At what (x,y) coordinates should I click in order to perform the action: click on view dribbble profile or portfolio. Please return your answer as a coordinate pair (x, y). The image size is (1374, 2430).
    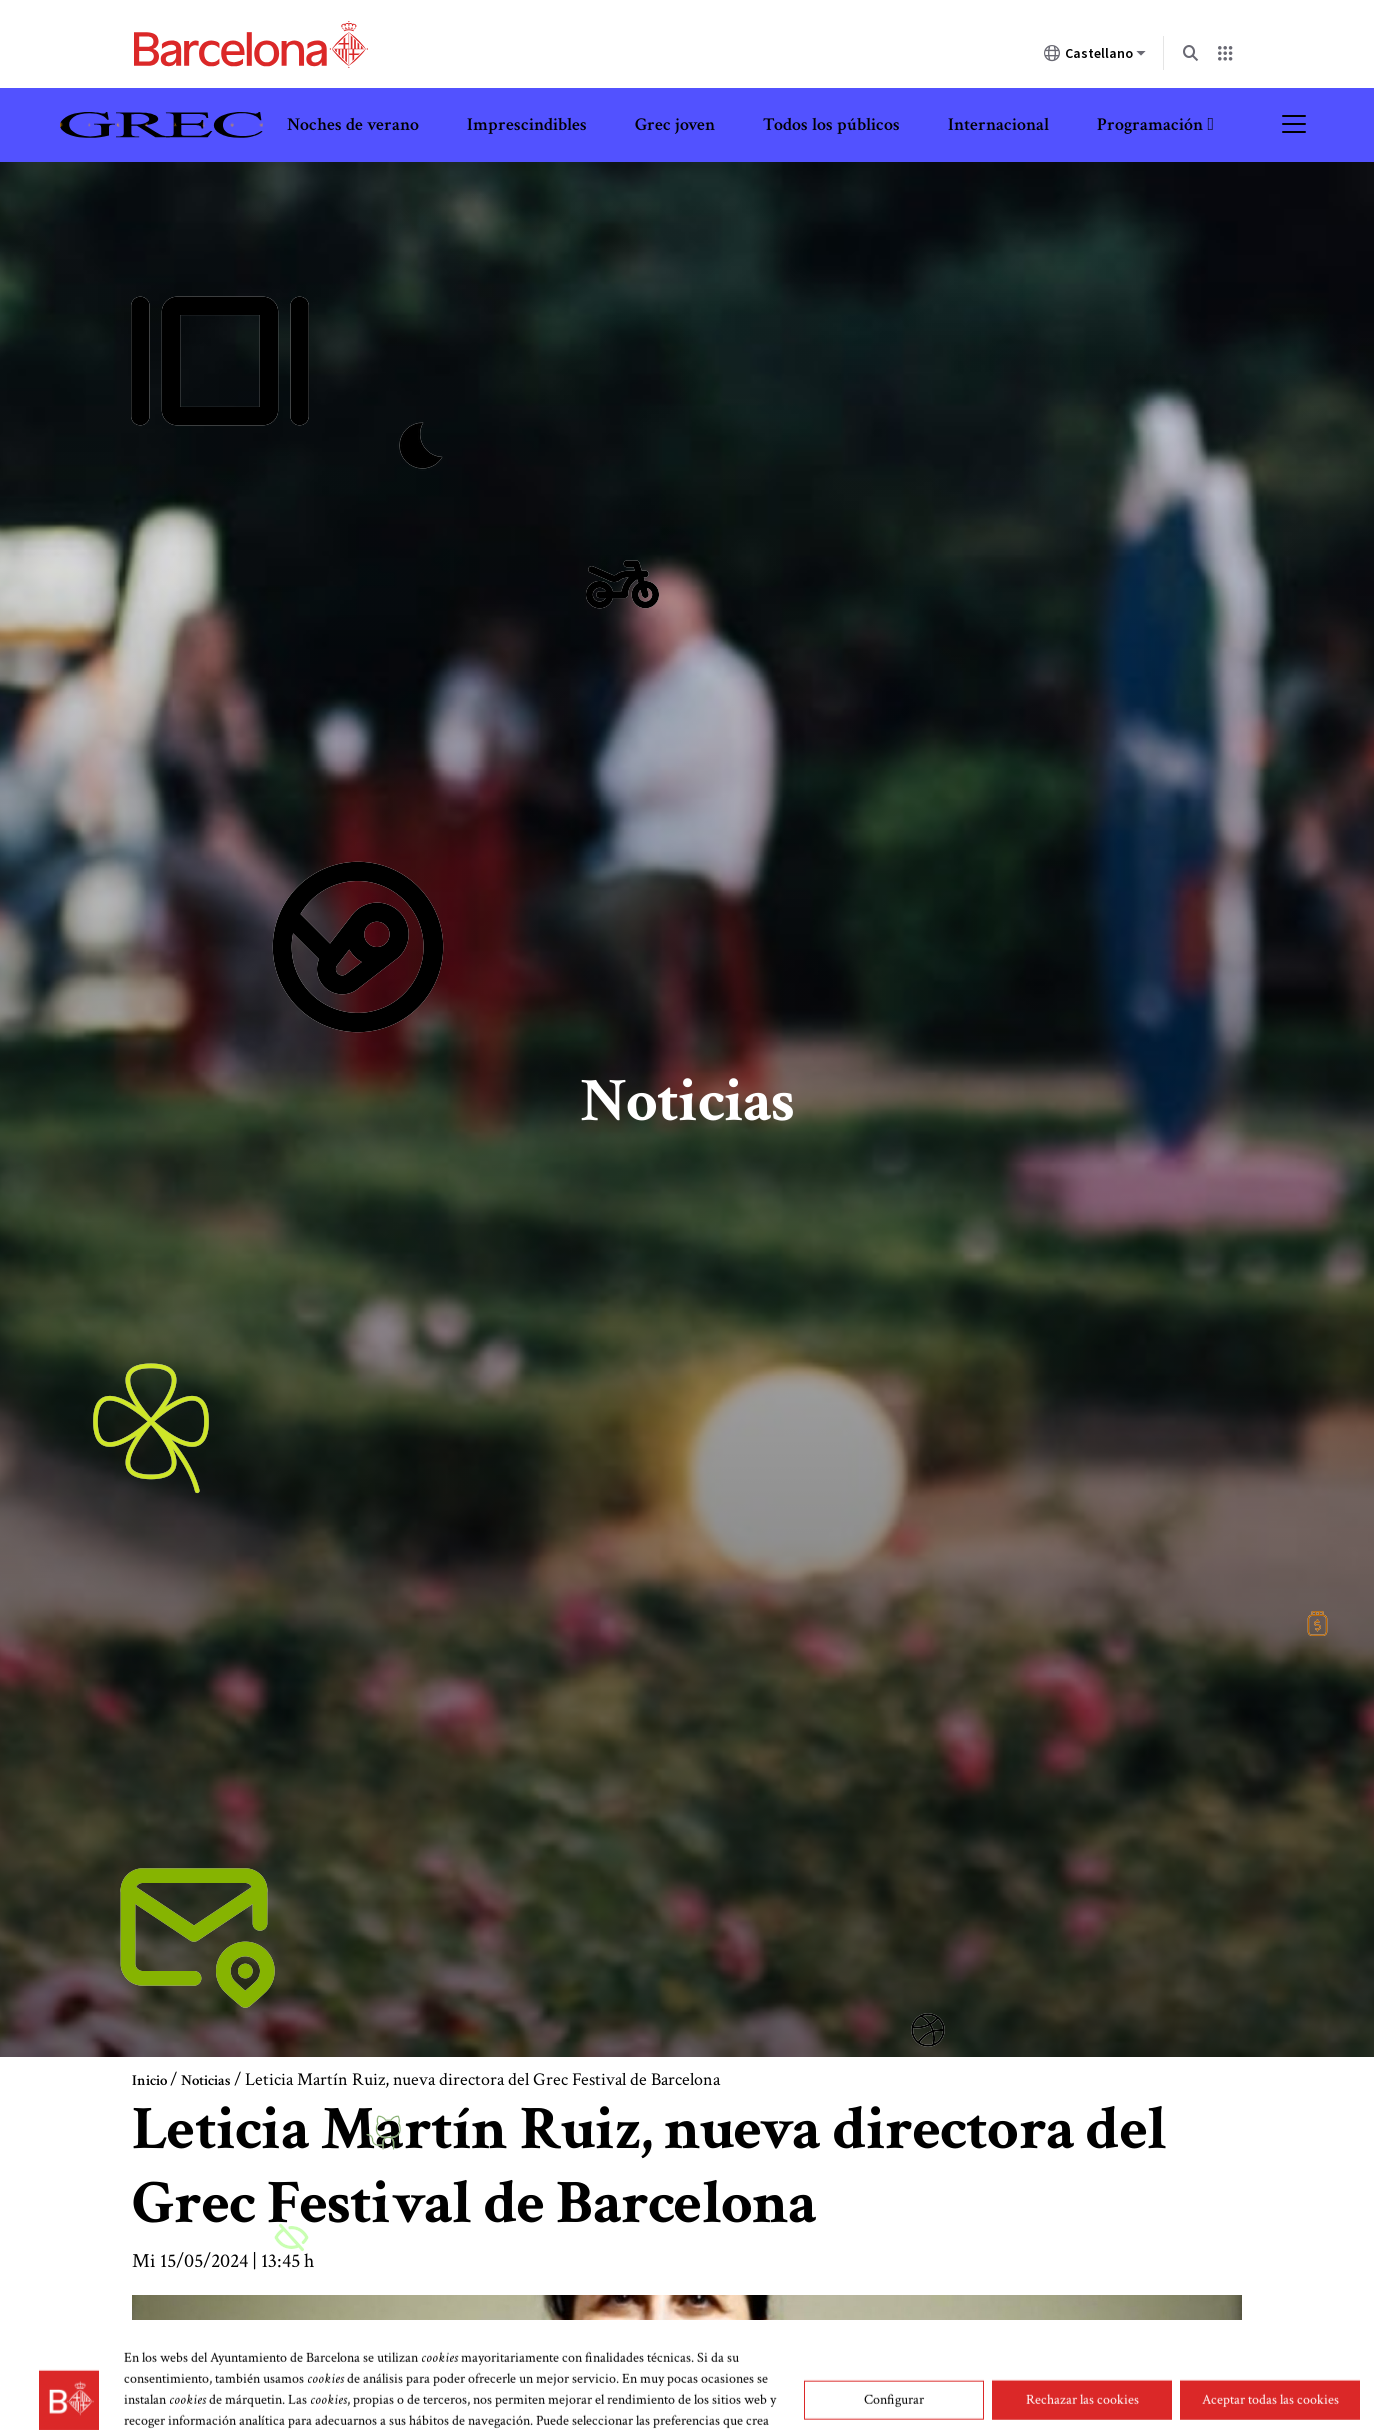
    Looking at the image, I should click on (928, 2030).